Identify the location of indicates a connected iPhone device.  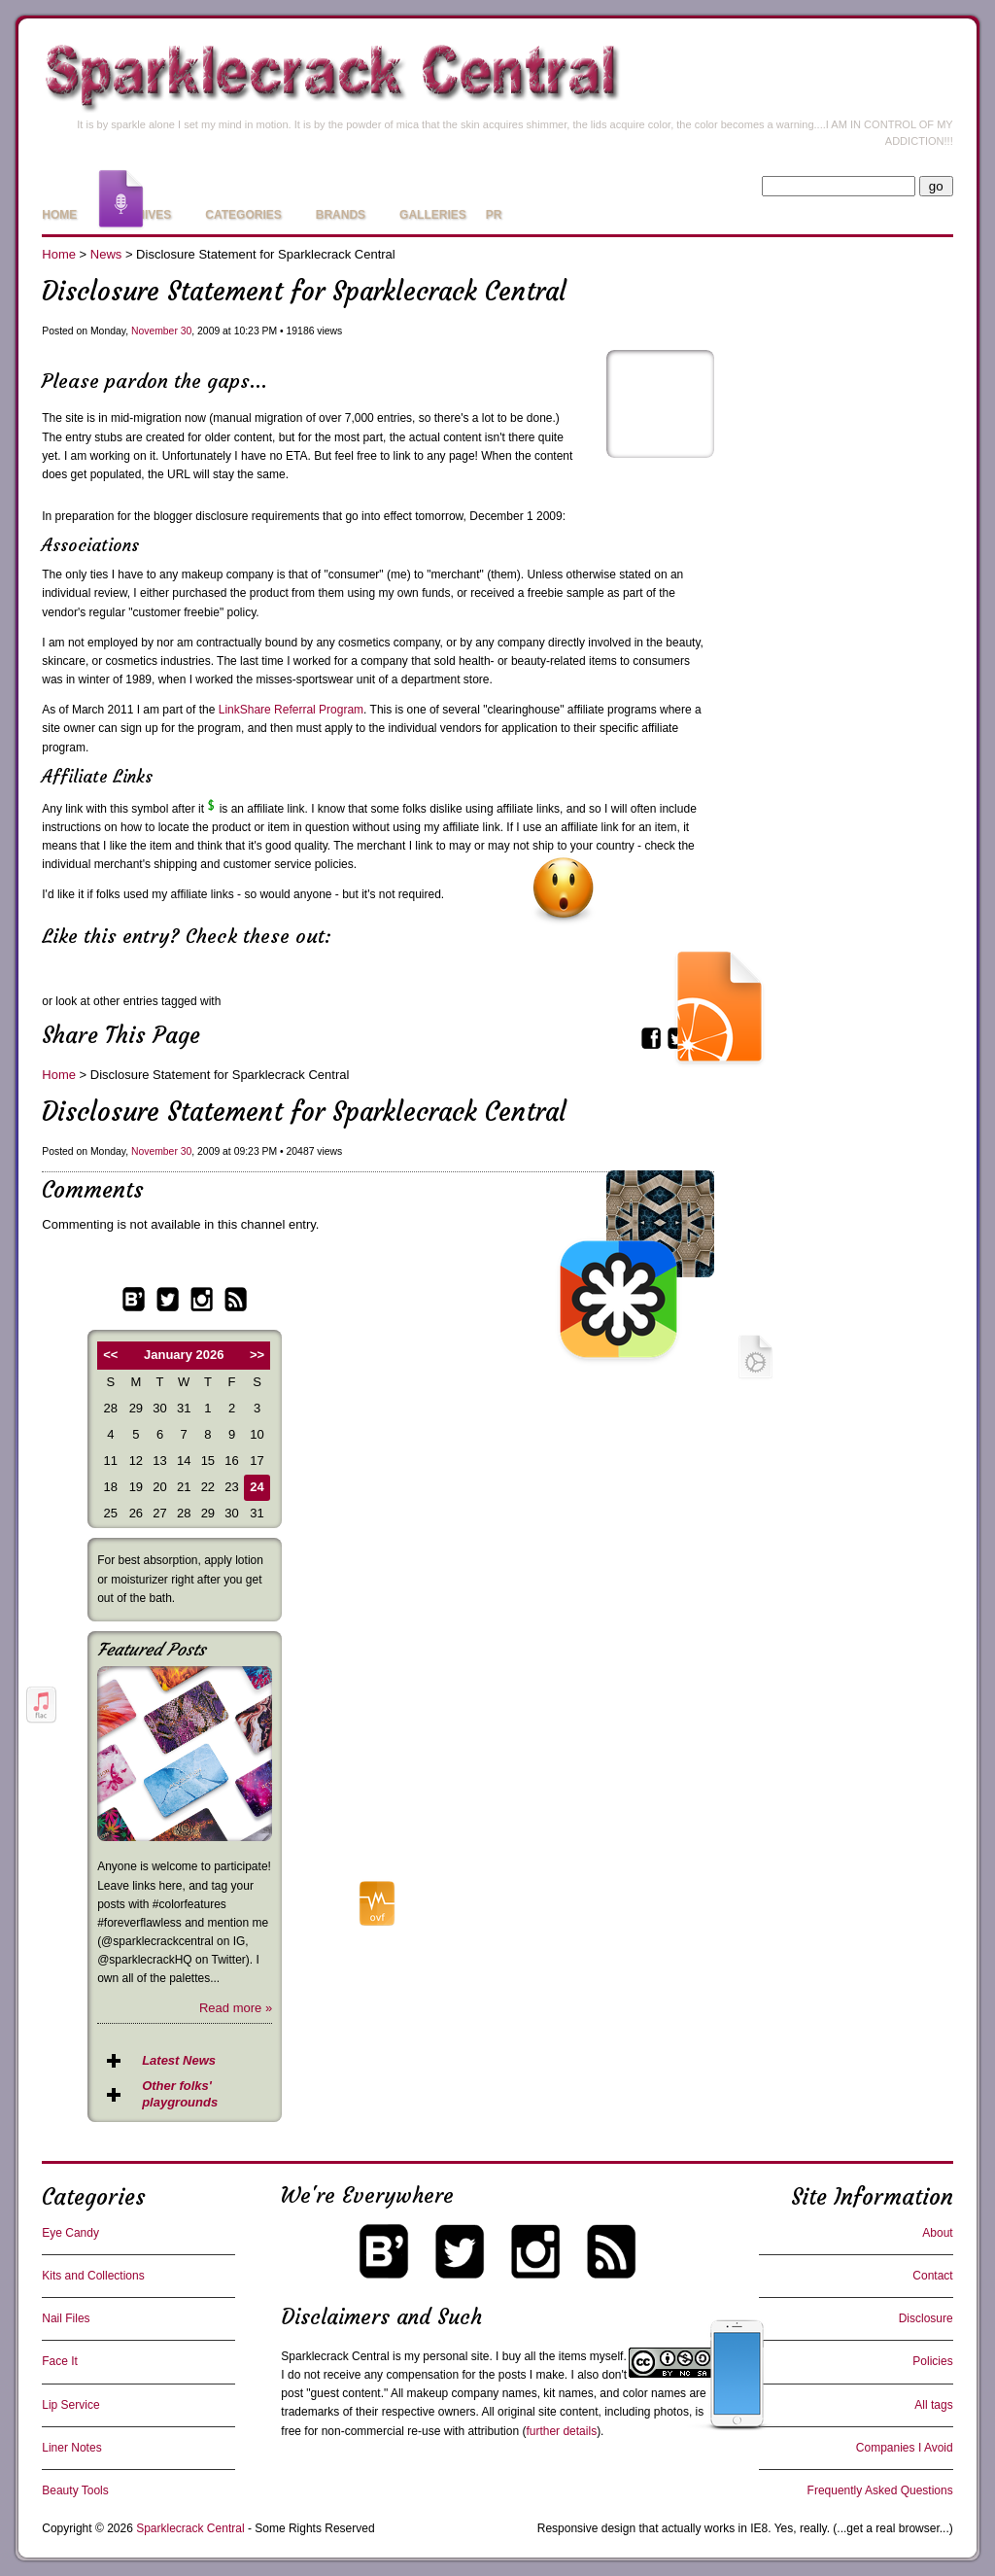
(737, 2375).